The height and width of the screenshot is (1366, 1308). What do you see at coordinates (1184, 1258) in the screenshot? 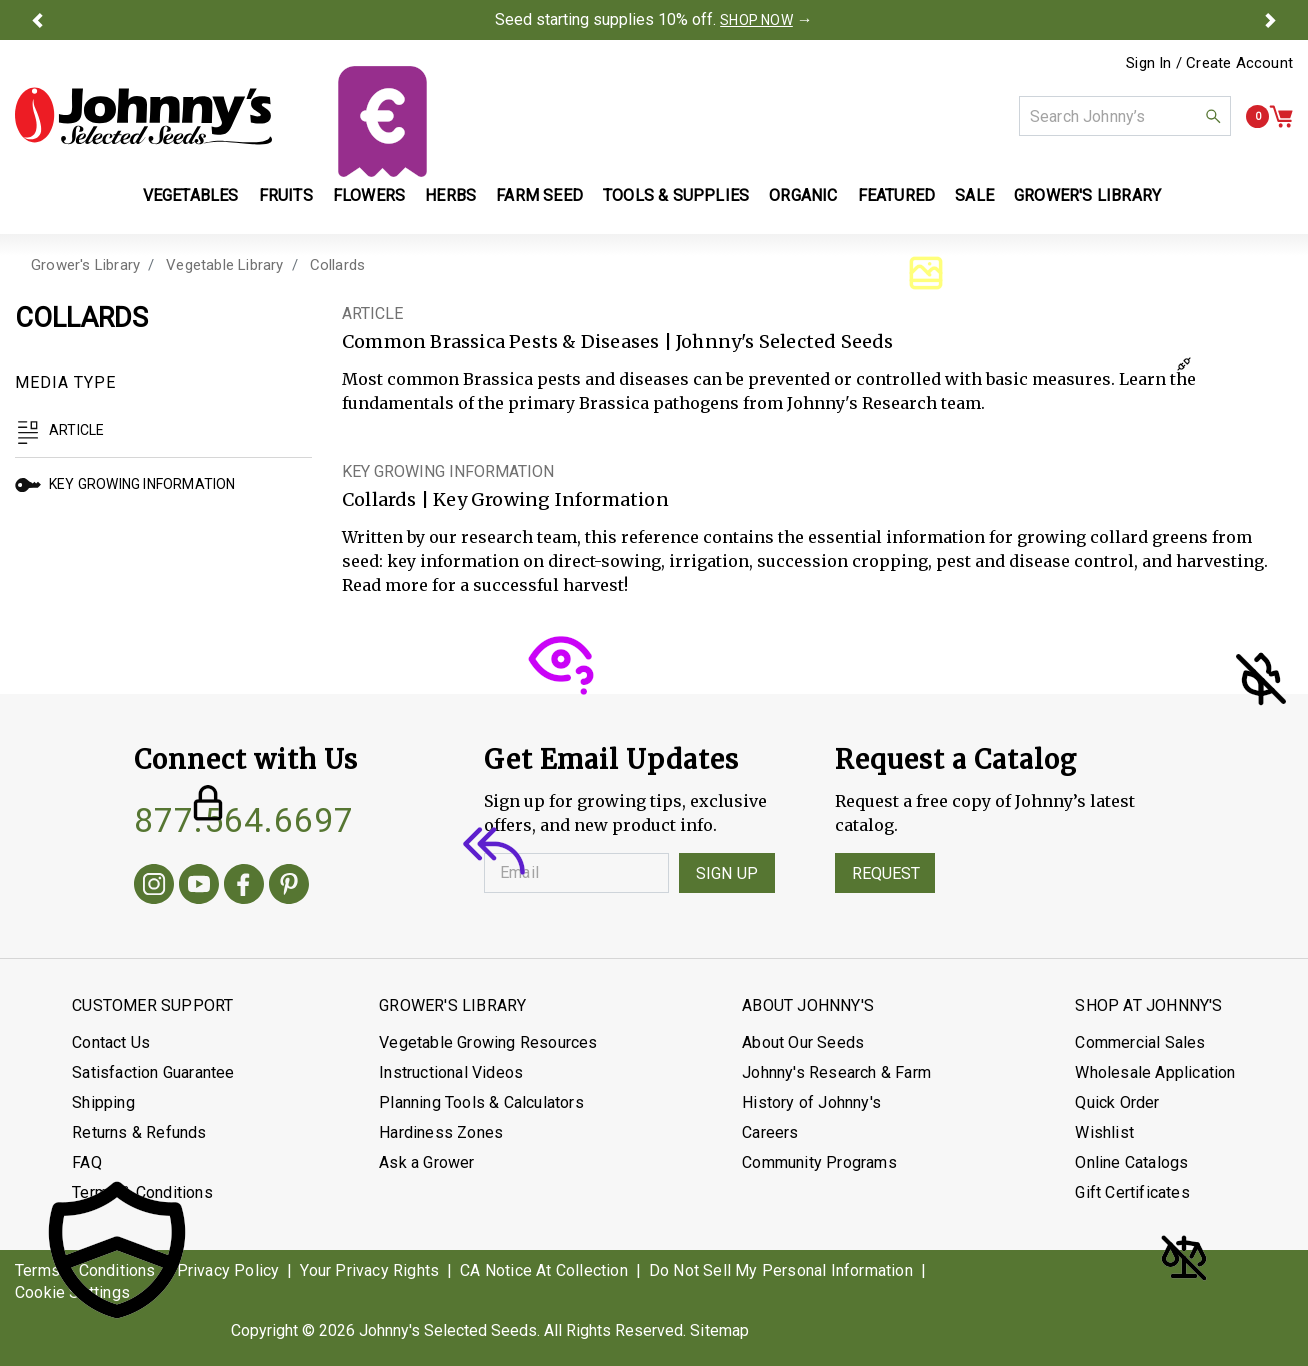
I see `disable weight or measurement tracking` at bounding box center [1184, 1258].